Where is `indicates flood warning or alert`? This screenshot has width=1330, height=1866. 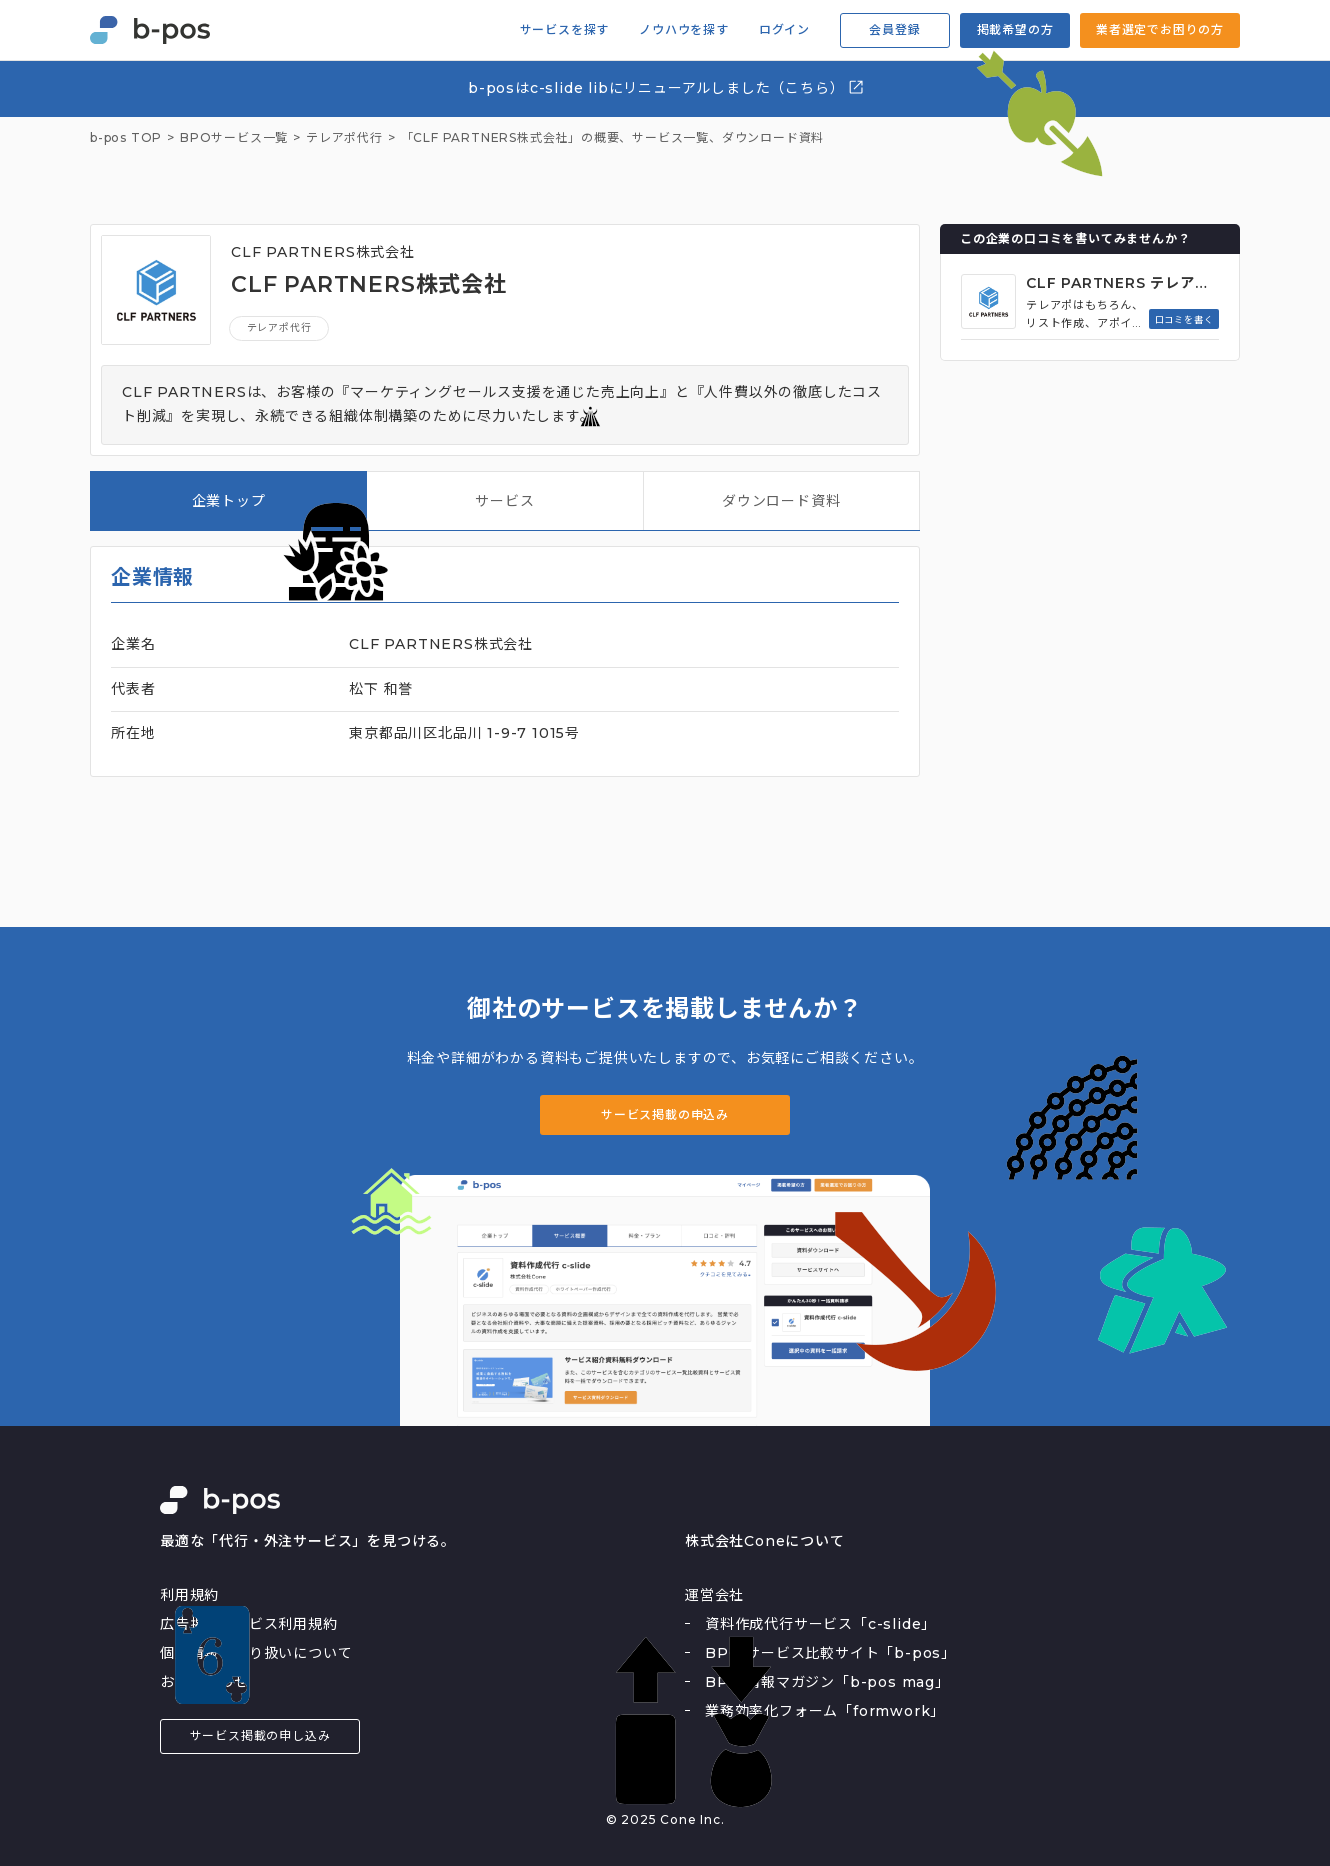 indicates flood warning or alert is located at coordinates (391, 1199).